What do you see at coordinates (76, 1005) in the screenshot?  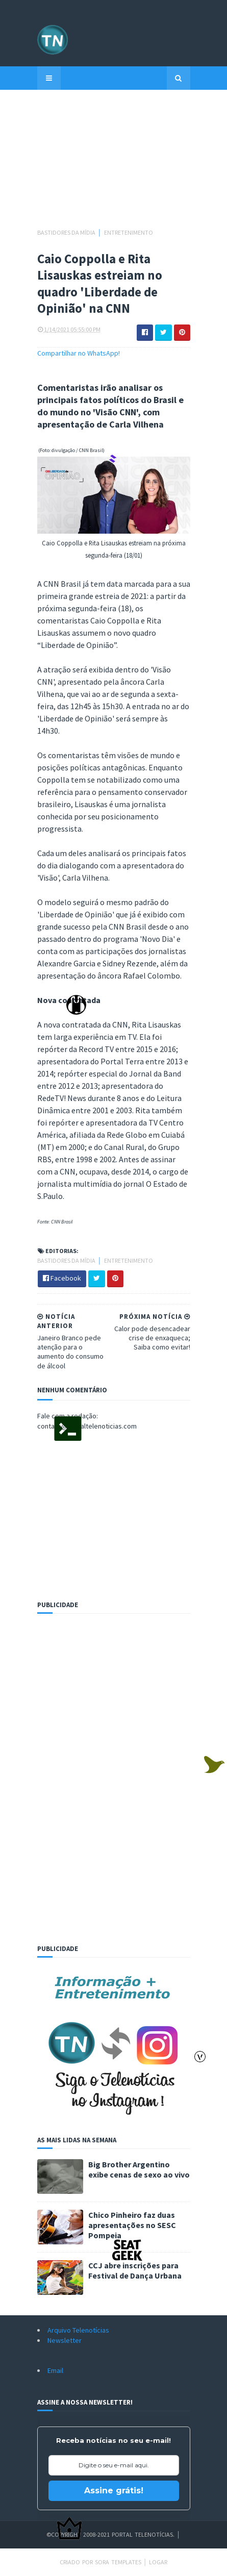 I see `open mumble voice chat application` at bounding box center [76, 1005].